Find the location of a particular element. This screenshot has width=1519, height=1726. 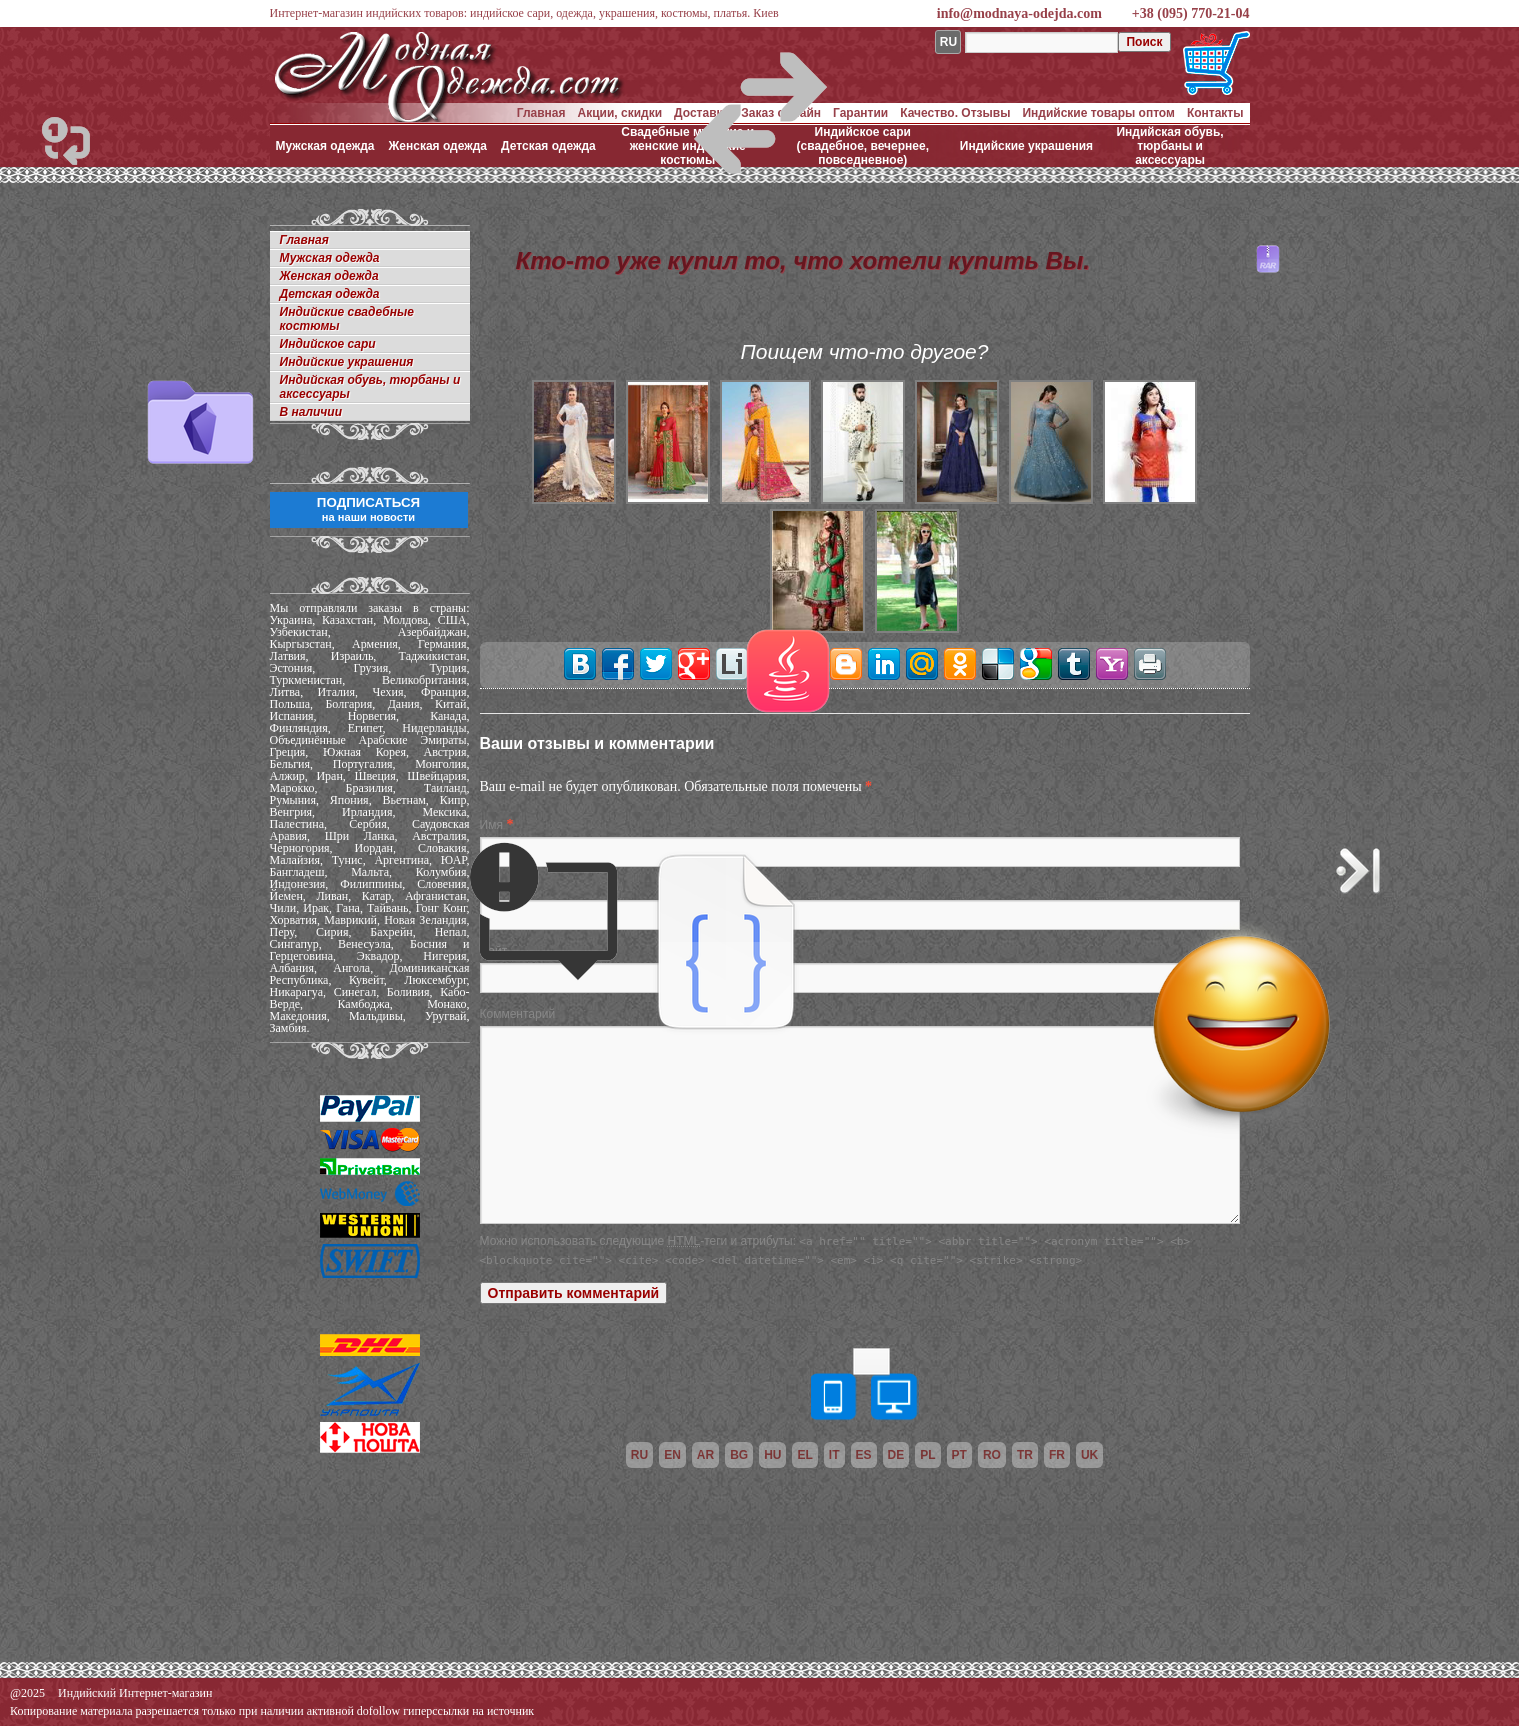

open your obsidian vault folder is located at coordinates (200, 425).